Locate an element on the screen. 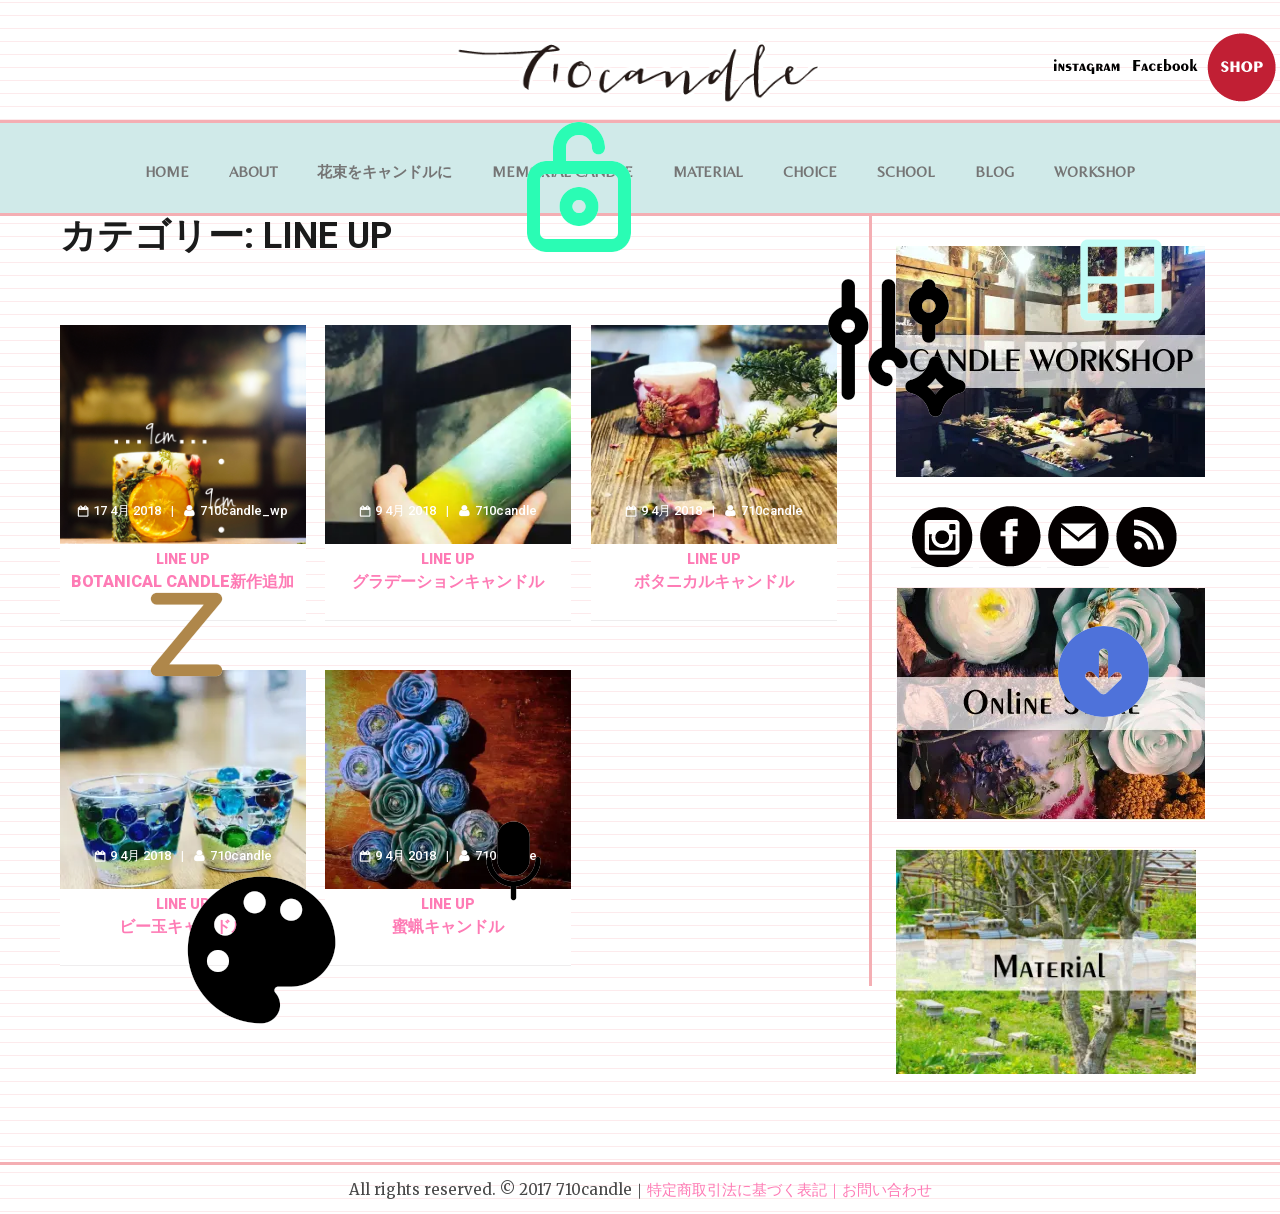  view items in grid layout is located at coordinates (1121, 280).